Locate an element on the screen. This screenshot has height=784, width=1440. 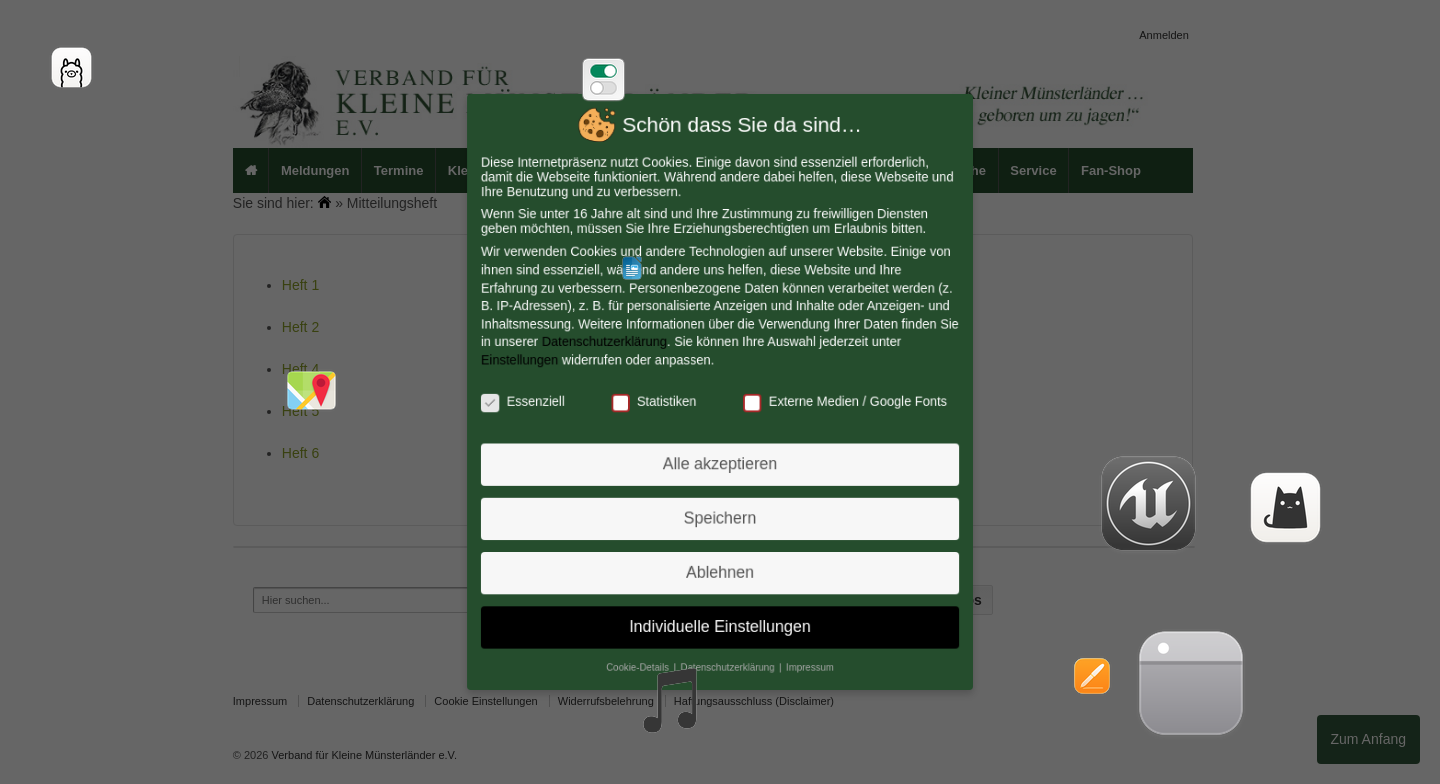
open unreal editor application is located at coordinates (1148, 503).